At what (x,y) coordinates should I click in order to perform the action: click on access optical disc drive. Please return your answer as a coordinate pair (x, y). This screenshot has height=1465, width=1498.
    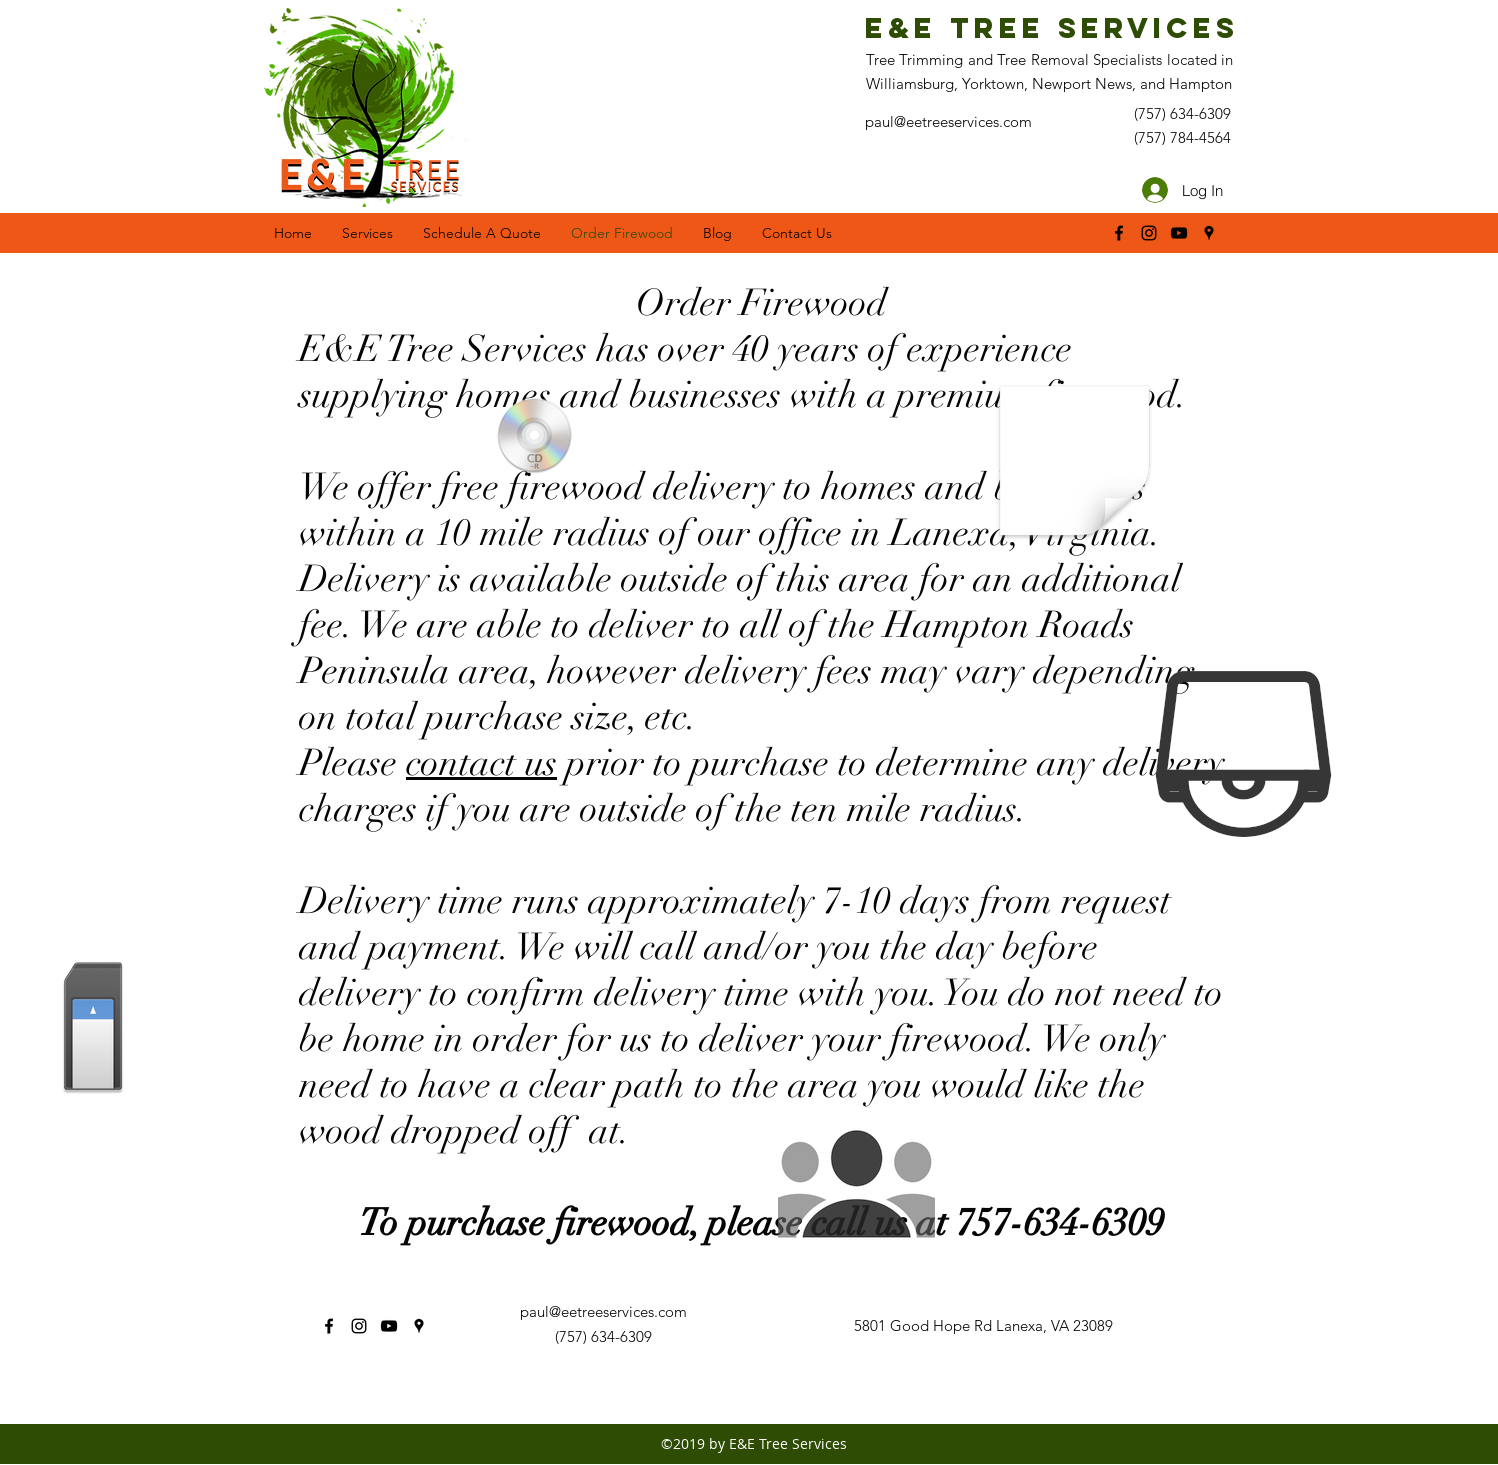
    Looking at the image, I should click on (1243, 748).